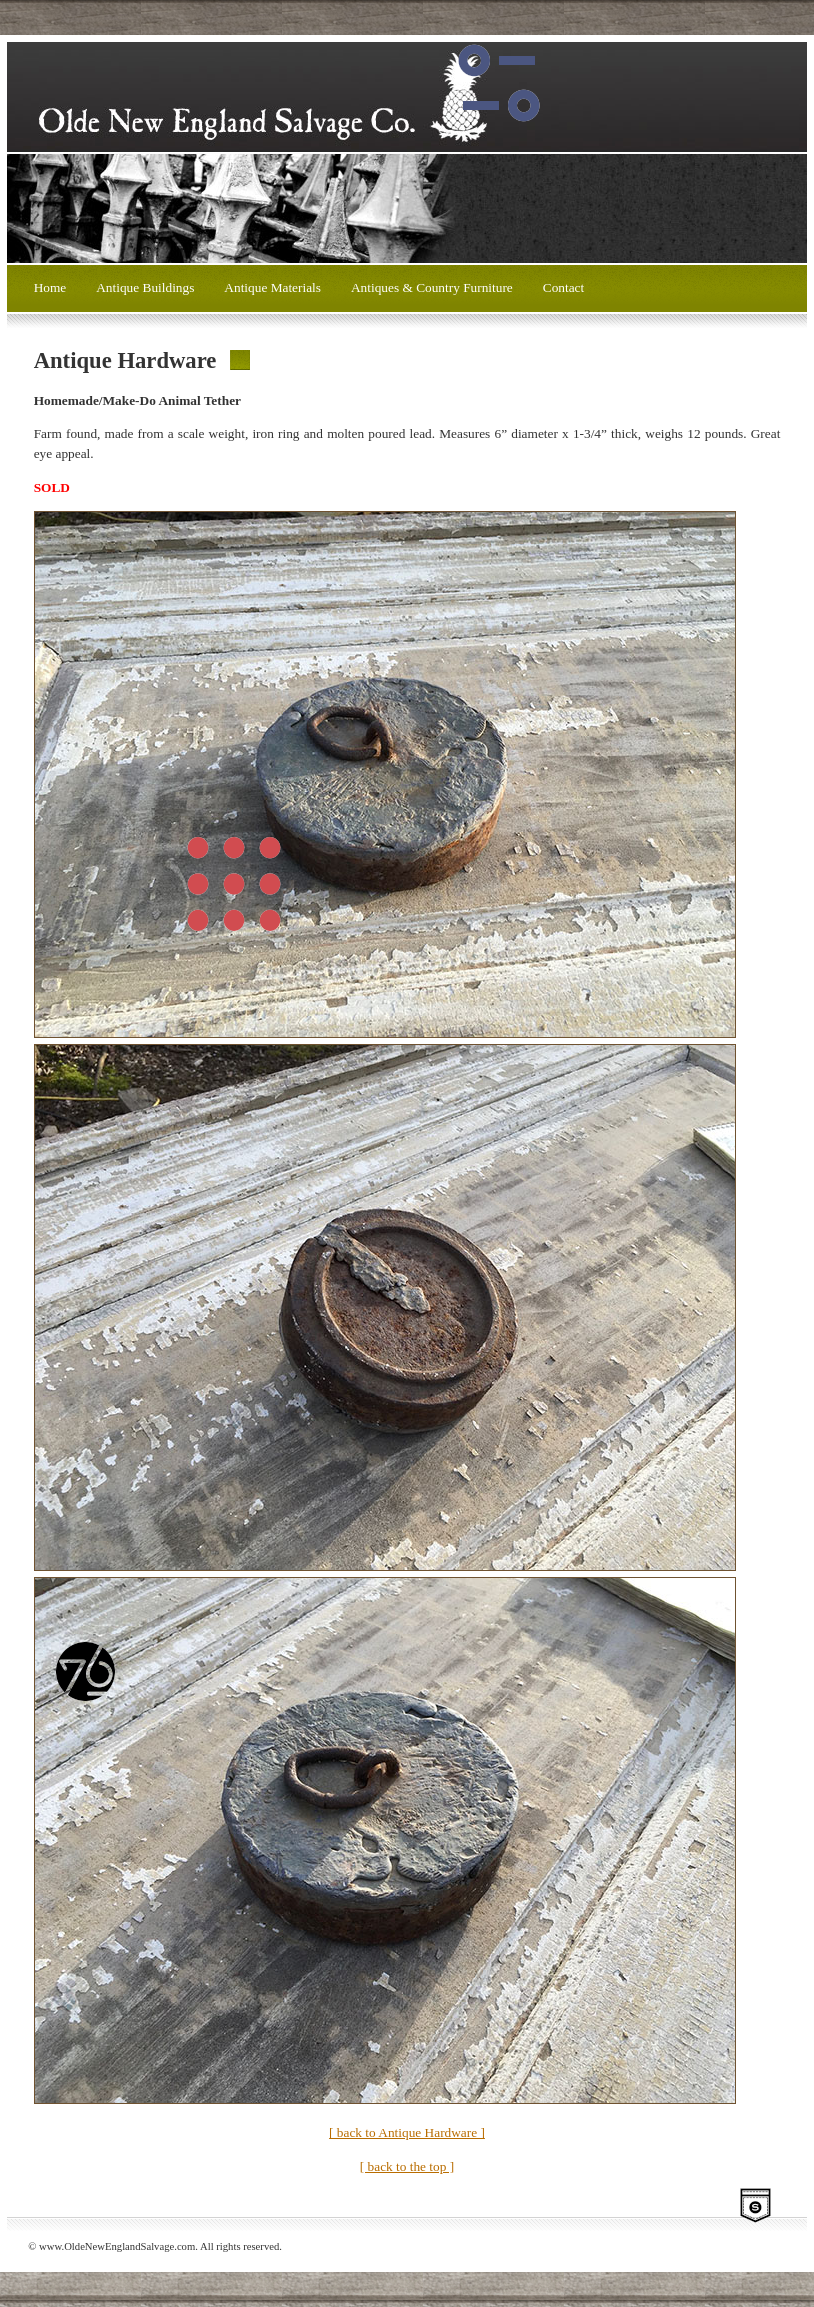 This screenshot has height=2307, width=814. Describe the element at coordinates (499, 83) in the screenshot. I see `adjust audio equalizer settings` at that location.